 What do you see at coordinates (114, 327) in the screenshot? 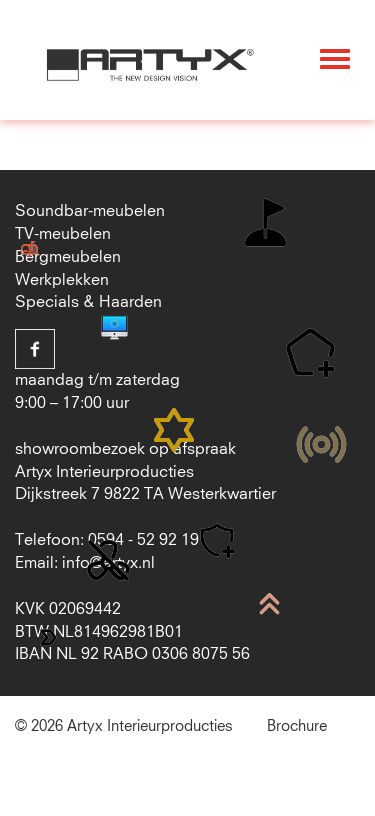
I see `play video content on your television or monitor` at bounding box center [114, 327].